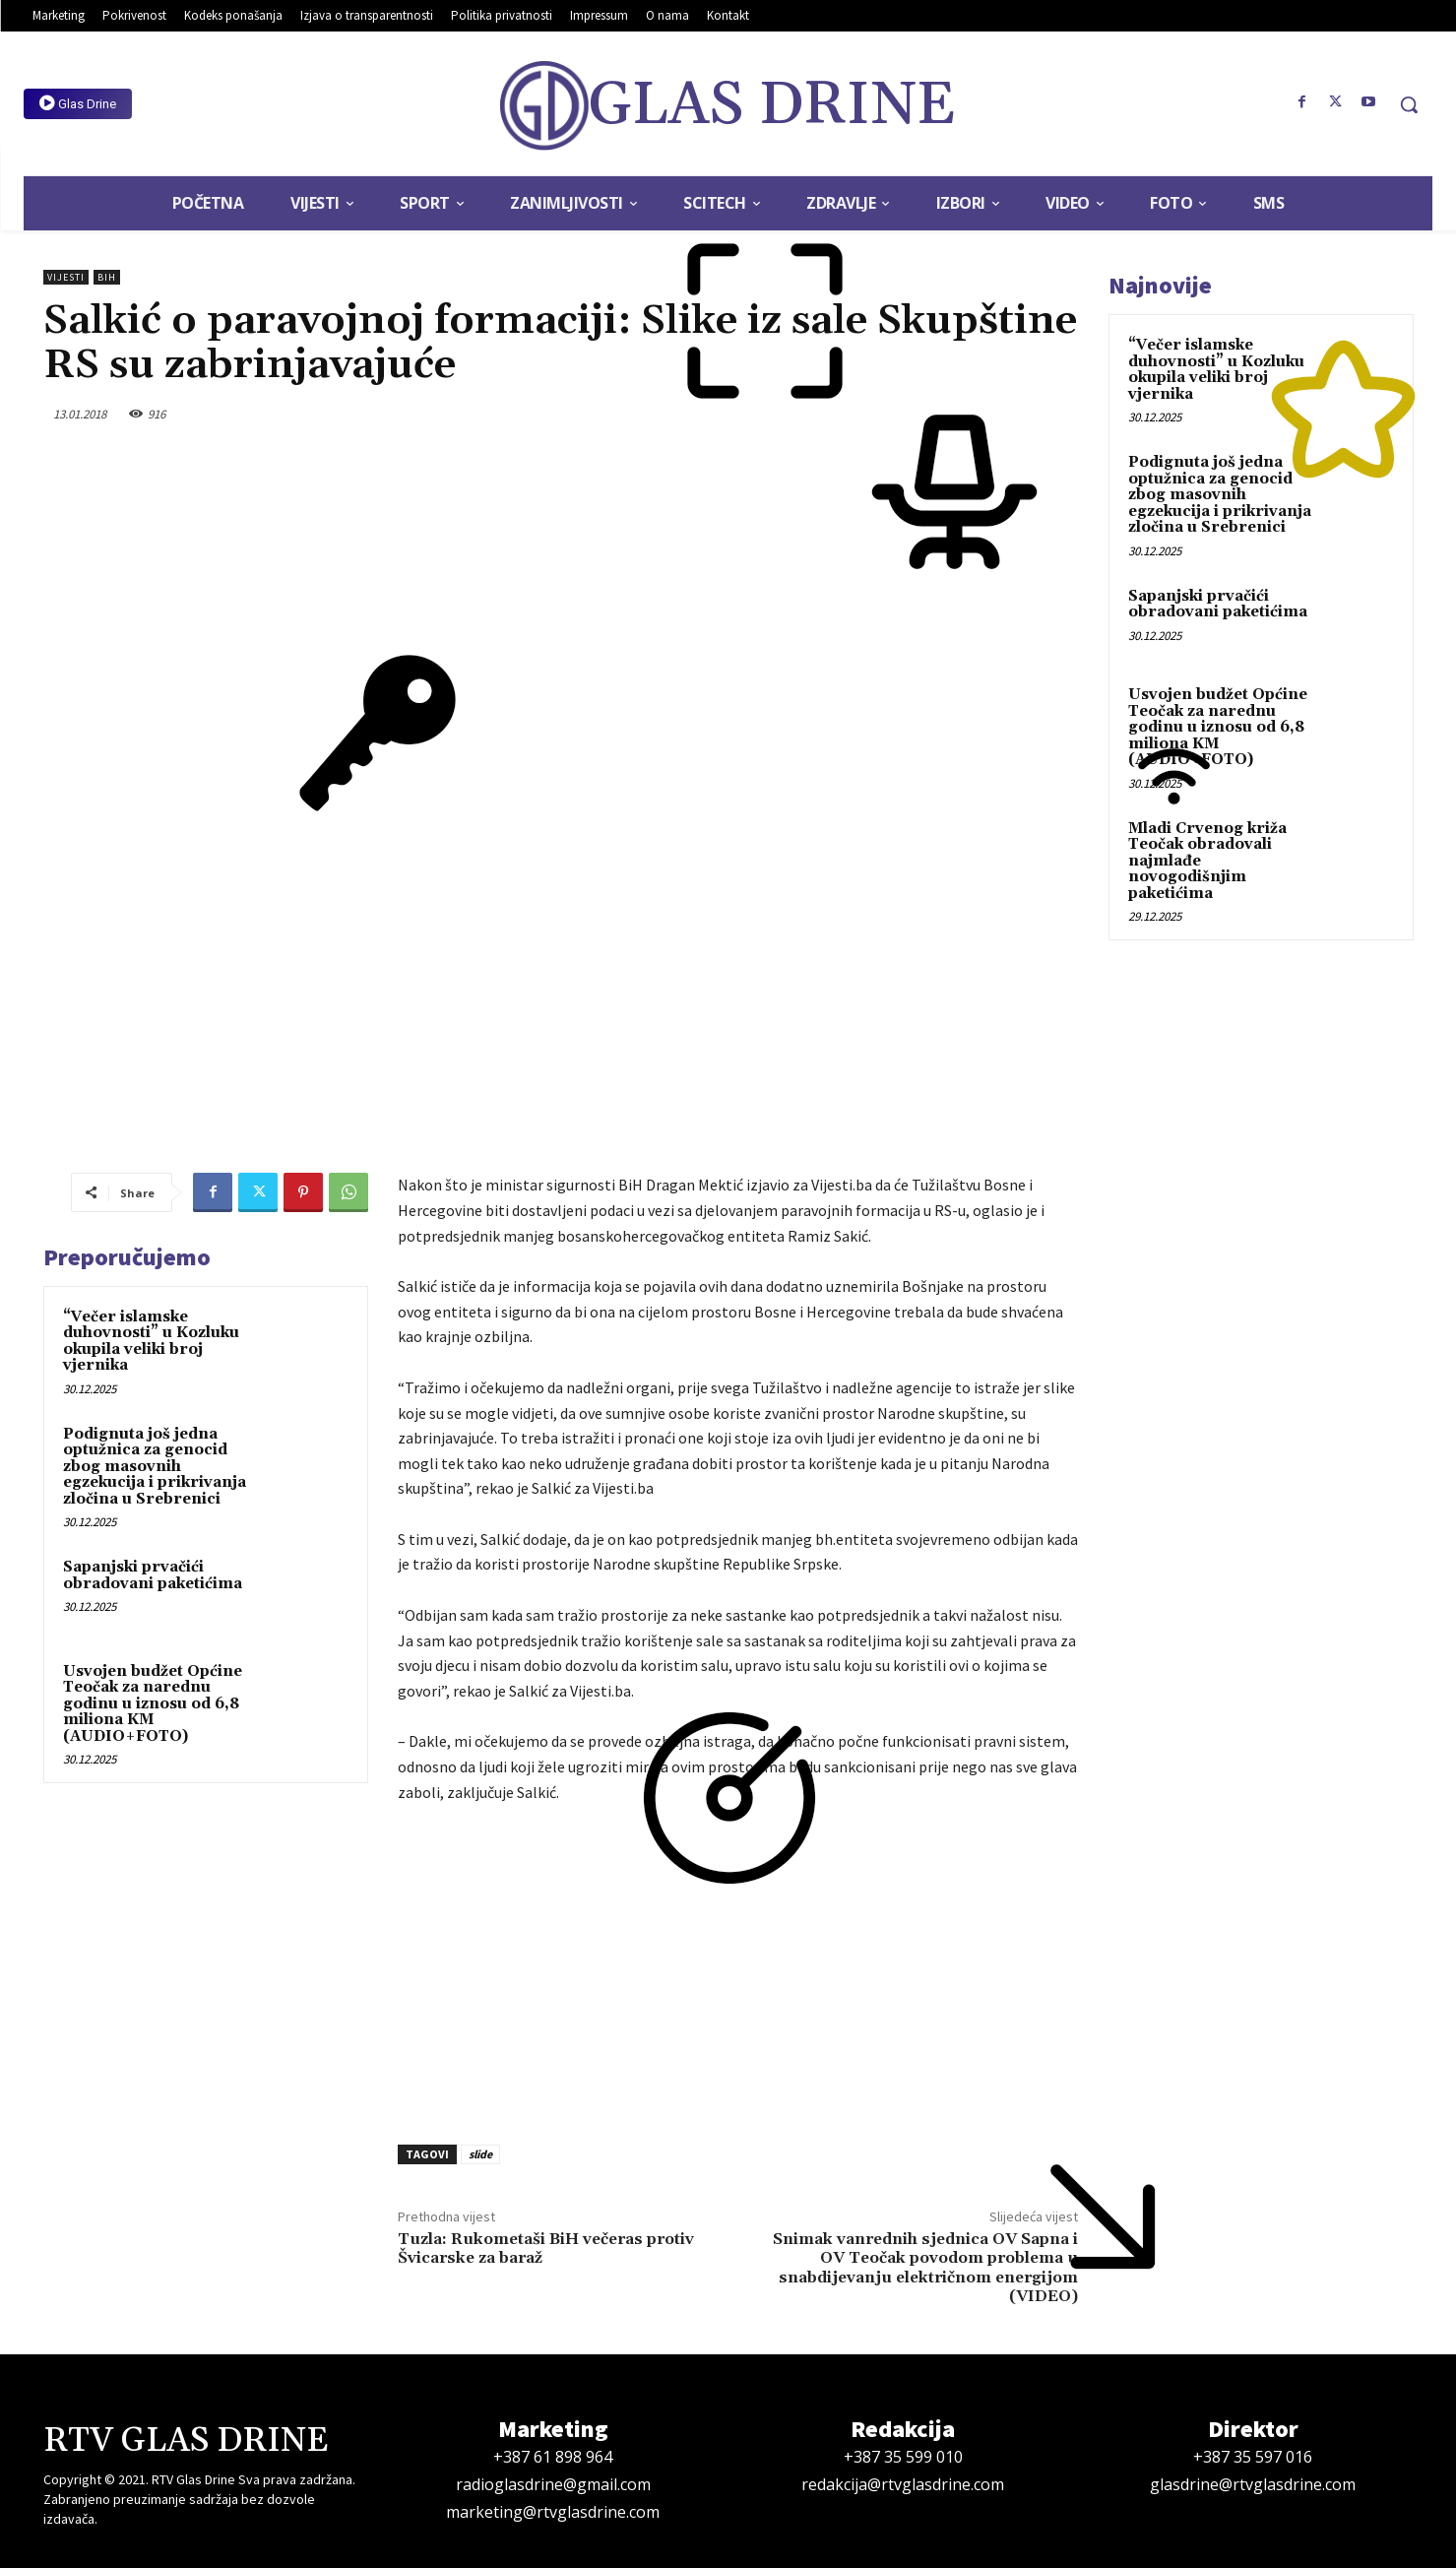 The height and width of the screenshot is (2568, 1456). I want to click on indicates strong wifi connection, so click(1173, 776).